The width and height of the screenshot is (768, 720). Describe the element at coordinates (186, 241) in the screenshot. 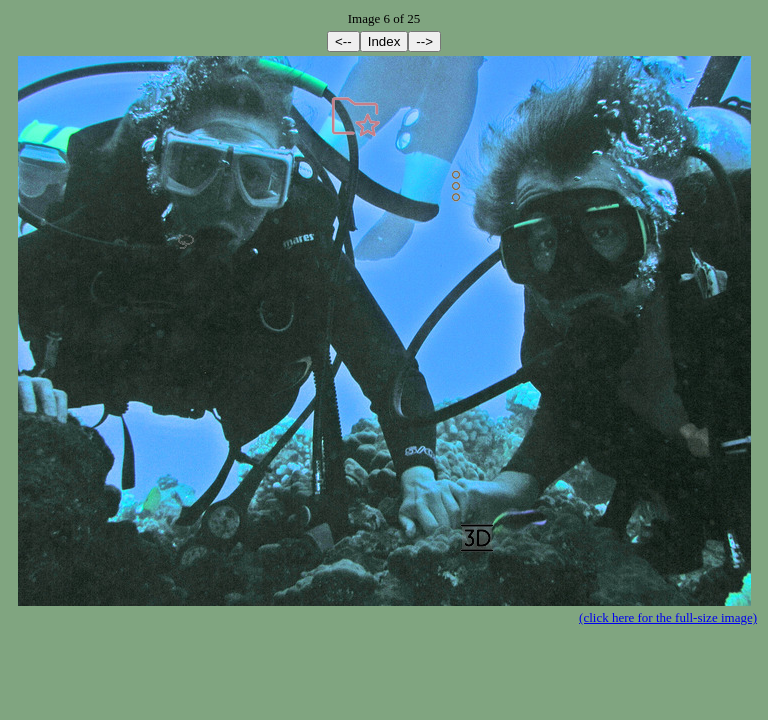

I see `select objects using freehand drawing` at that location.